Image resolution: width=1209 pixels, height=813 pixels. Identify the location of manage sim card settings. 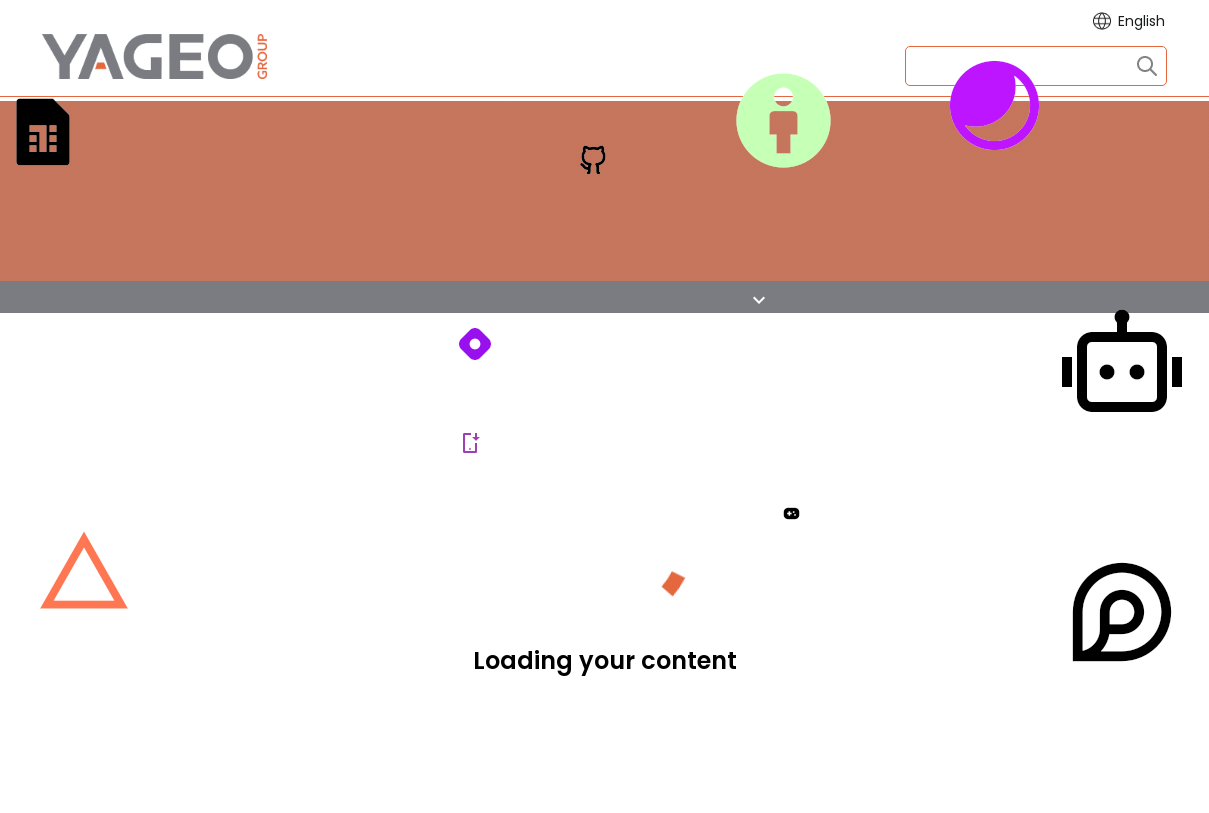
(43, 132).